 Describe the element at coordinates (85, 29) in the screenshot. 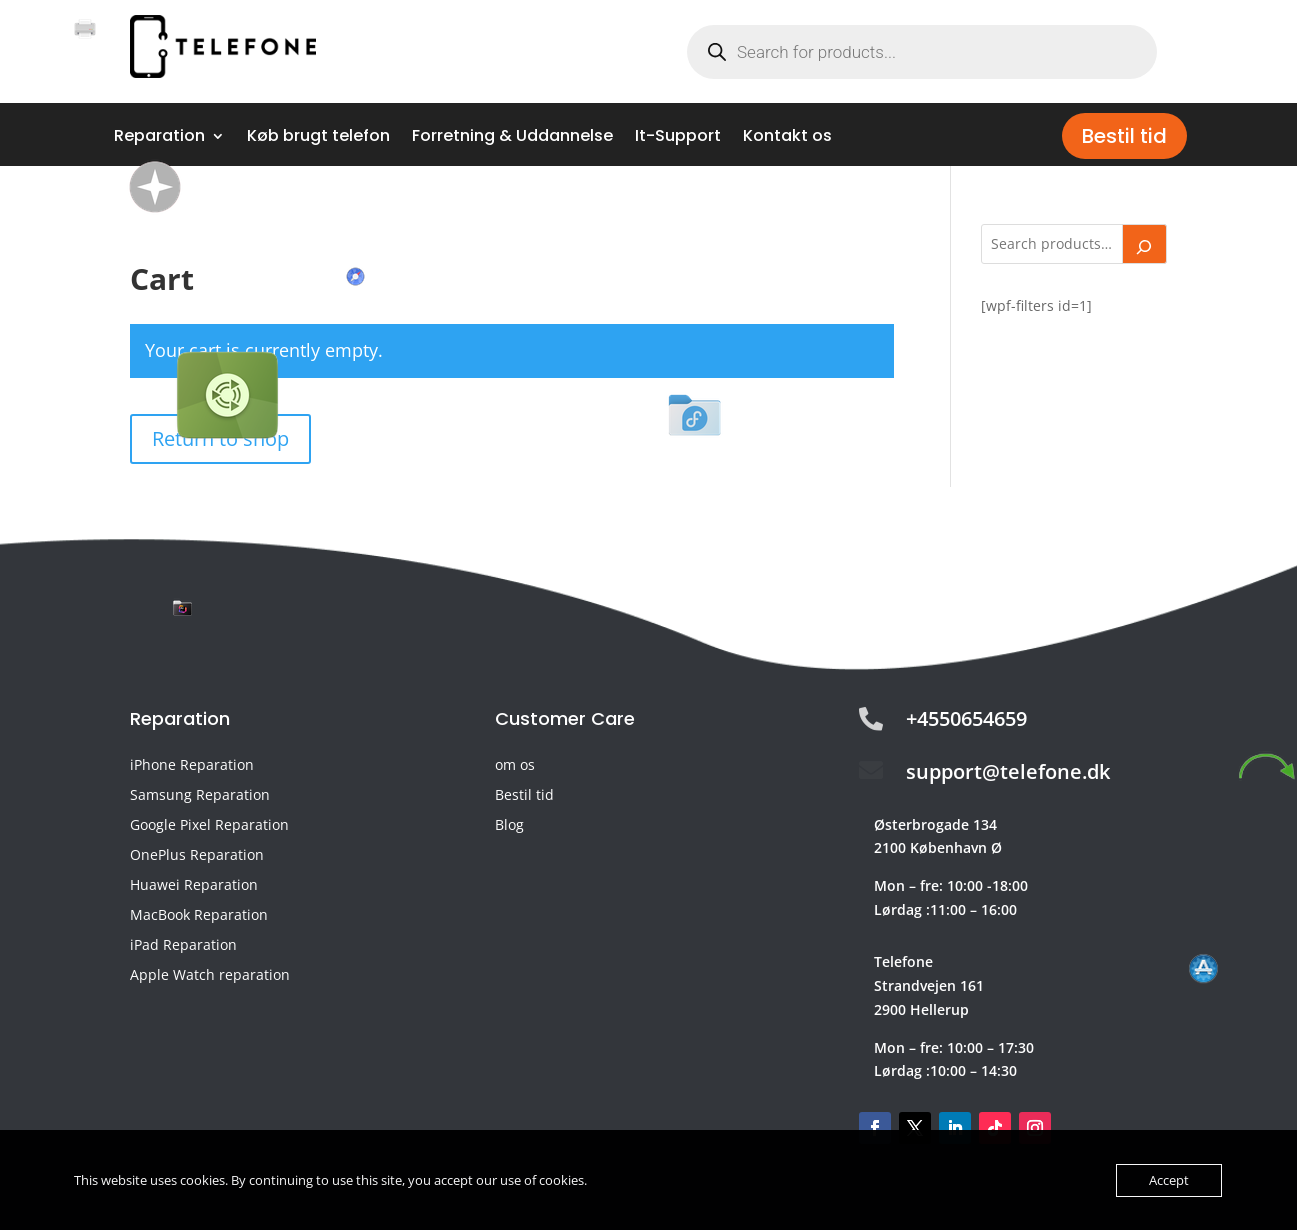

I see `access printer settings and options` at that location.